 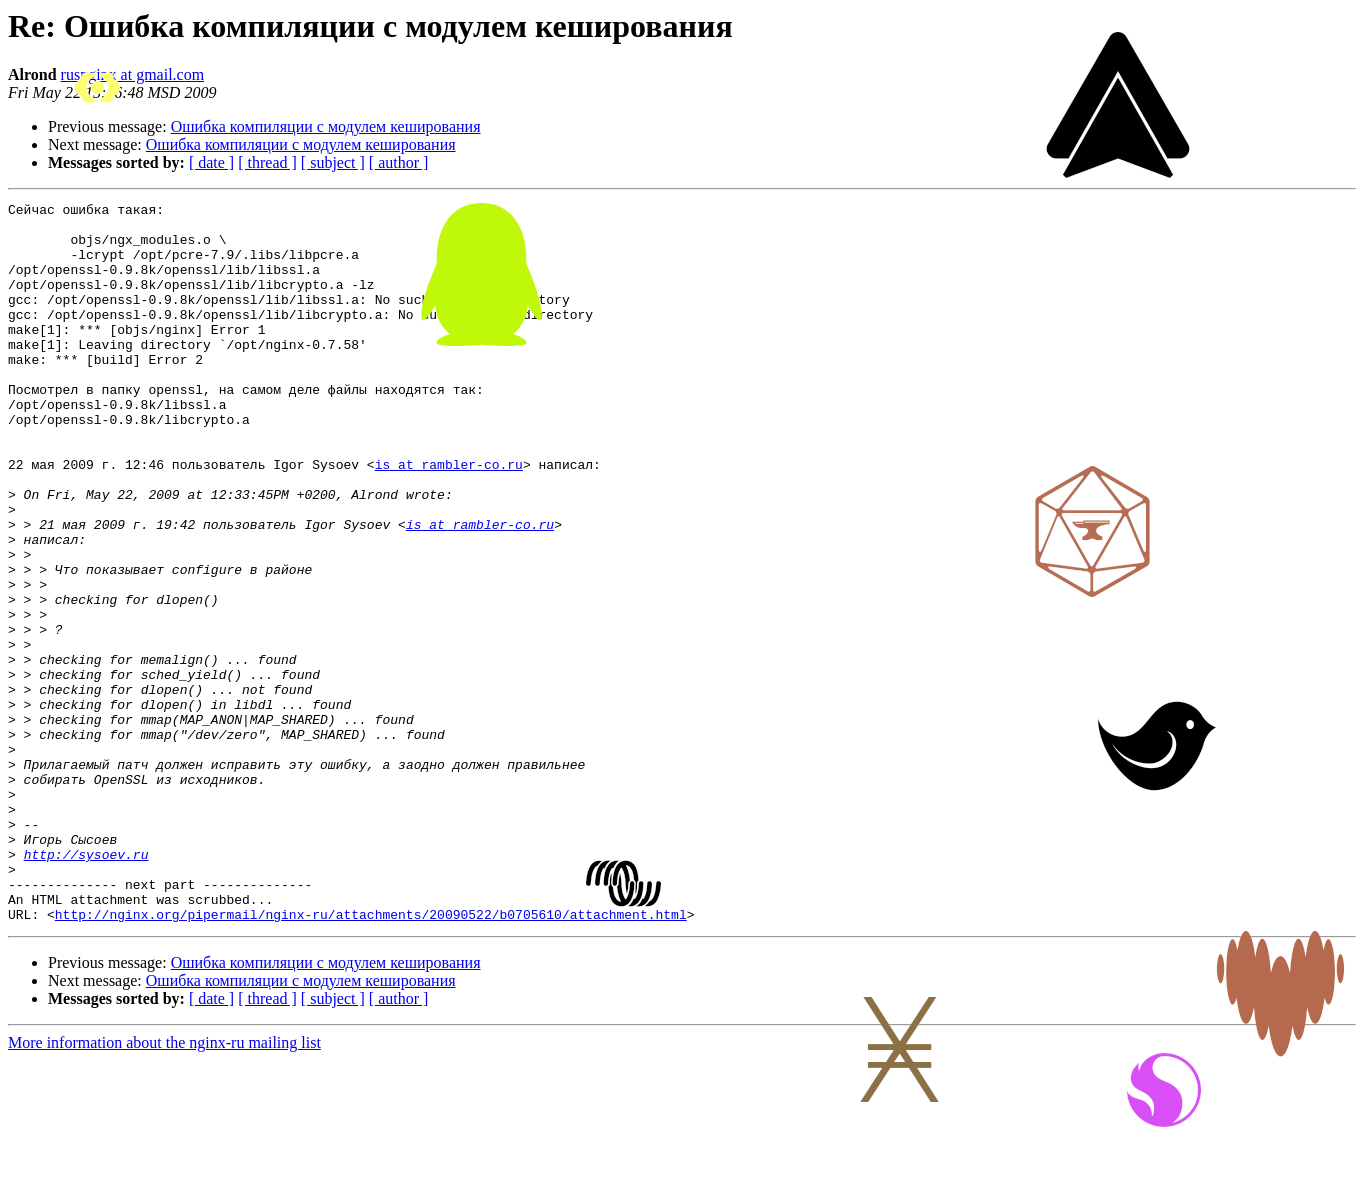 I want to click on launch Foundry Virtual Tabletop application, so click(x=1092, y=531).